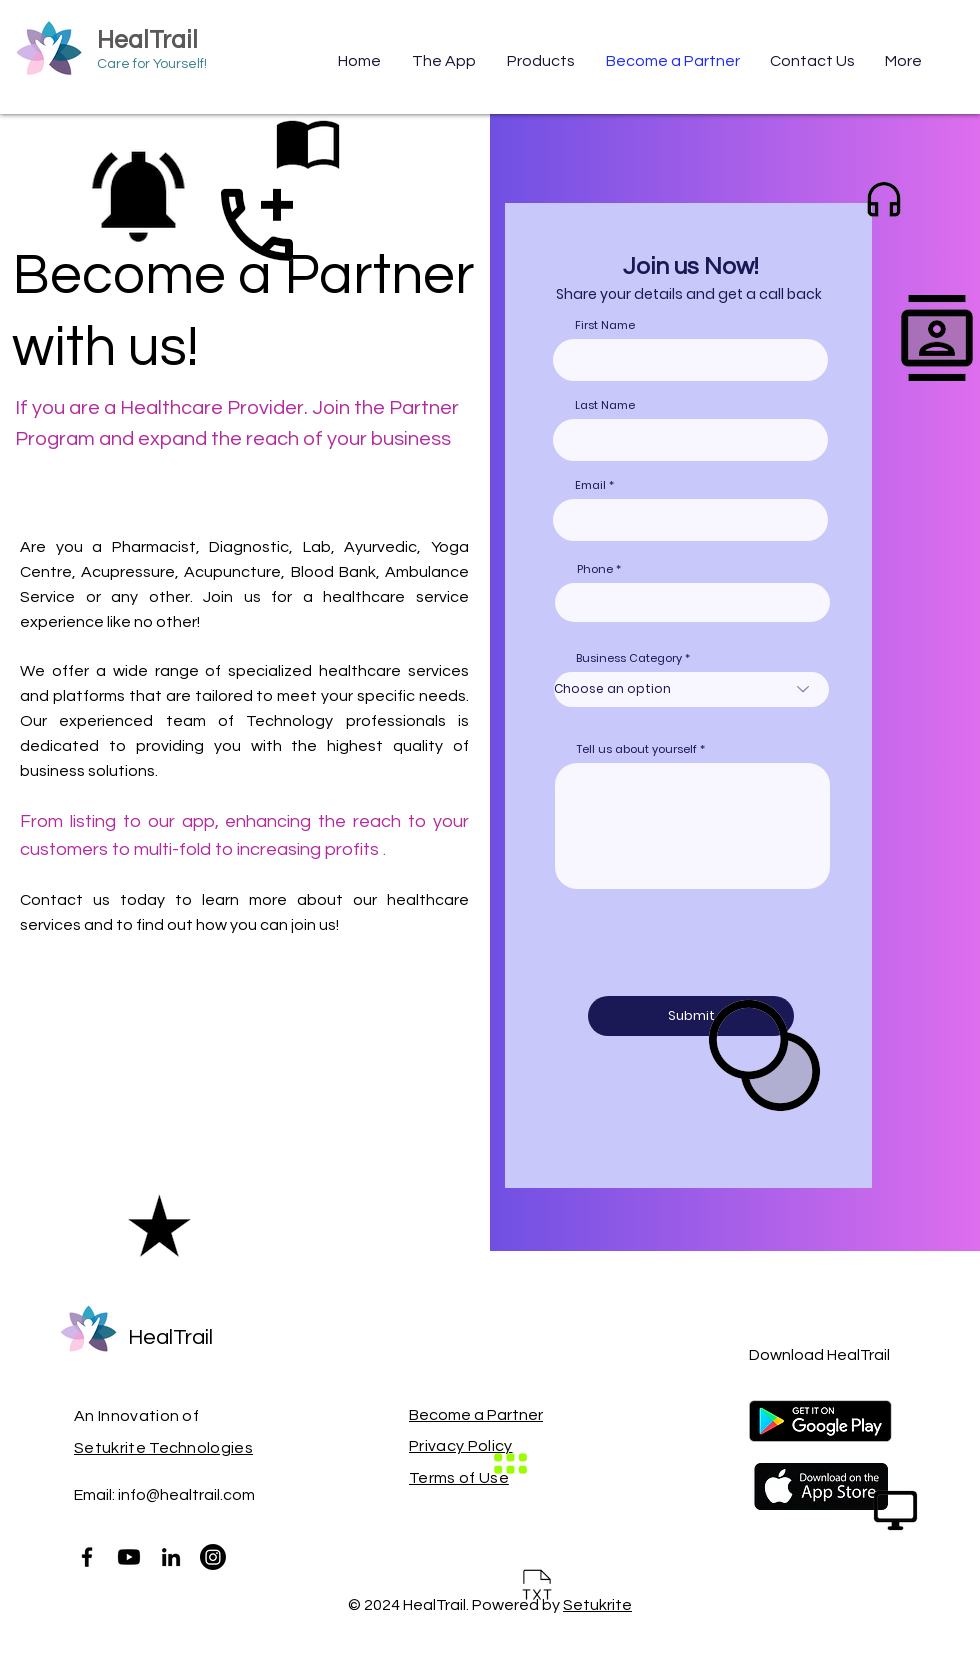  I want to click on add a new contact to your phone, so click(257, 225).